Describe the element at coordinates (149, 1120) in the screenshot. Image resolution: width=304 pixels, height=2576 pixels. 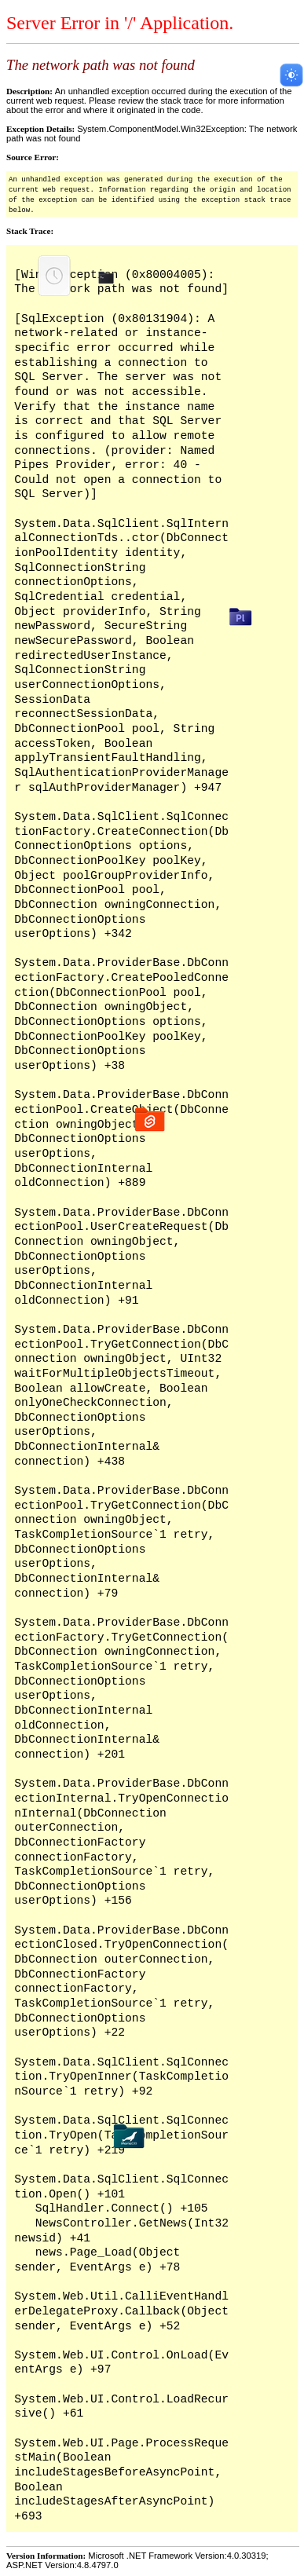
I see `open svelte project folder` at that location.